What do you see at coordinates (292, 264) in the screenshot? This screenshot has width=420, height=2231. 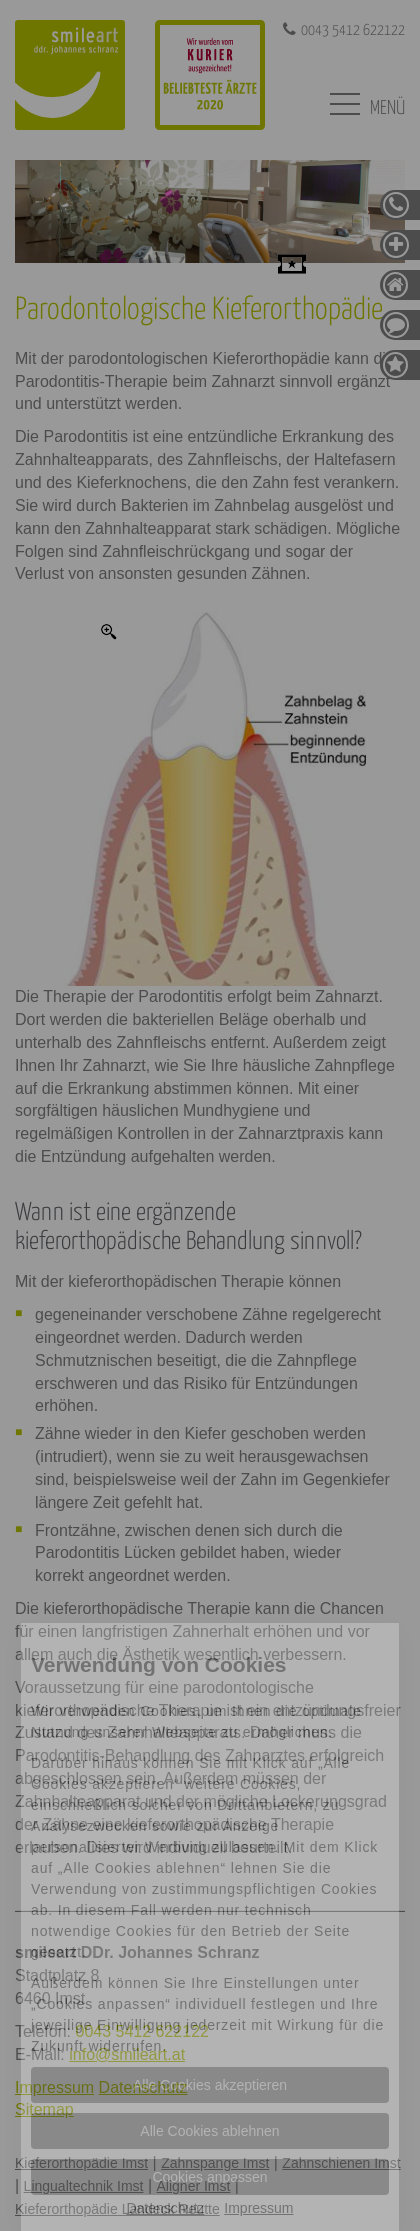 I see `view your tickets or passes` at bounding box center [292, 264].